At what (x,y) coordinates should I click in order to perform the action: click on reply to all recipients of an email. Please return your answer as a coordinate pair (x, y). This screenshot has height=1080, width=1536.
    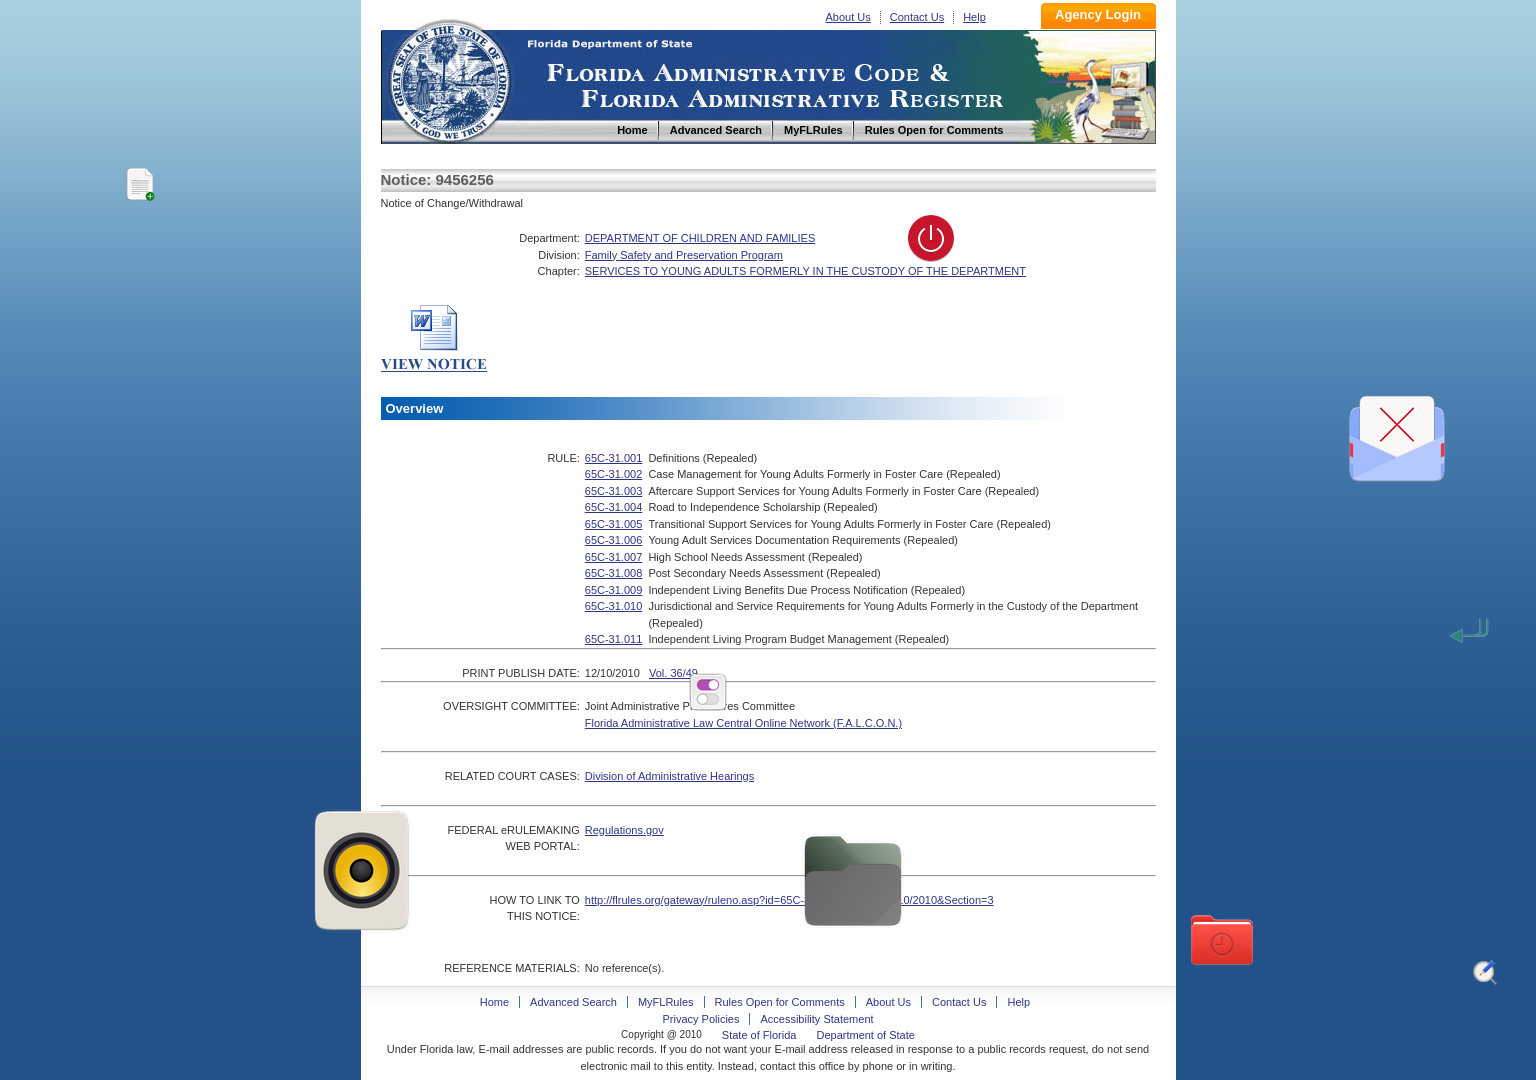
    Looking at the image, I should click on (1468, 630).